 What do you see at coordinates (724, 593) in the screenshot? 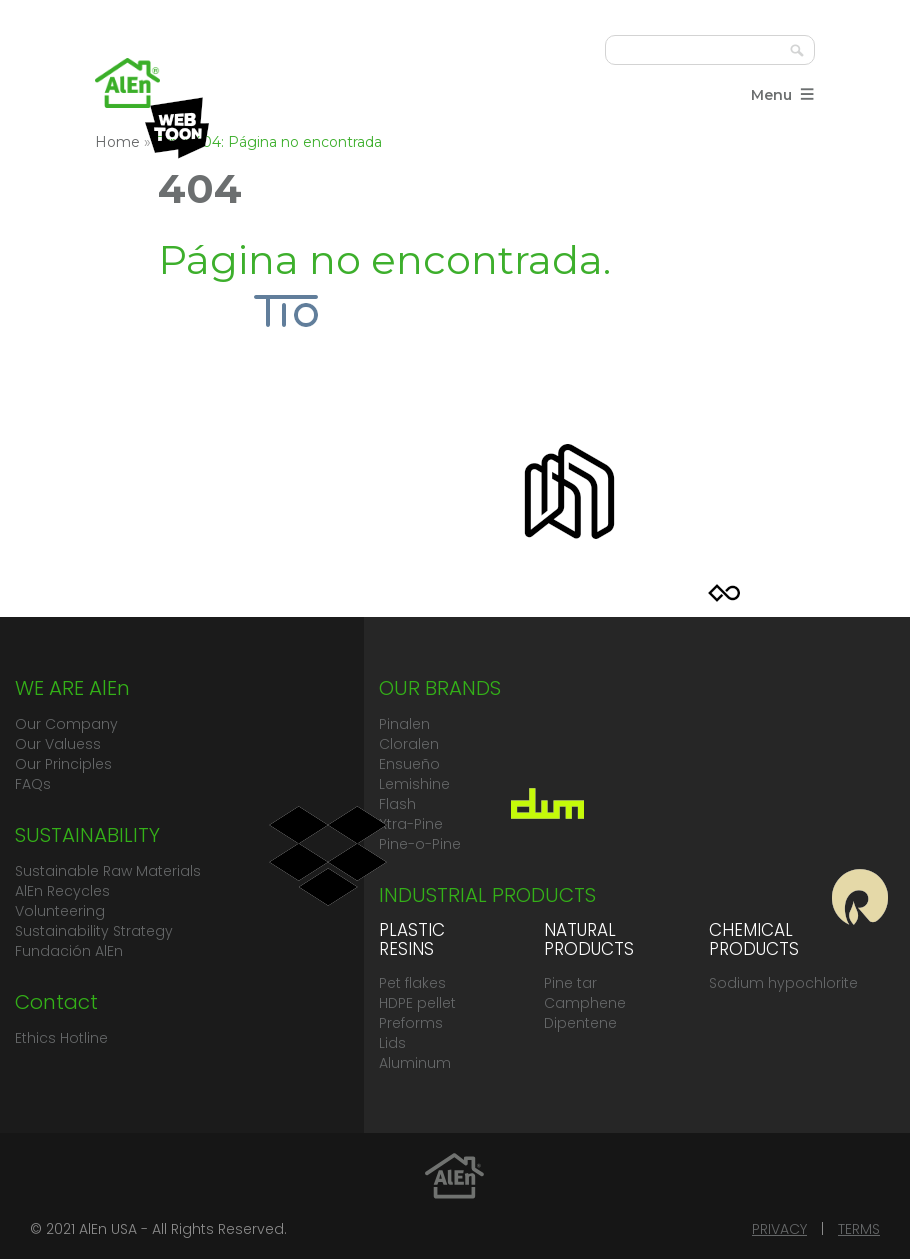
I see `open the Showpad app` at bounding box center [724, 593].